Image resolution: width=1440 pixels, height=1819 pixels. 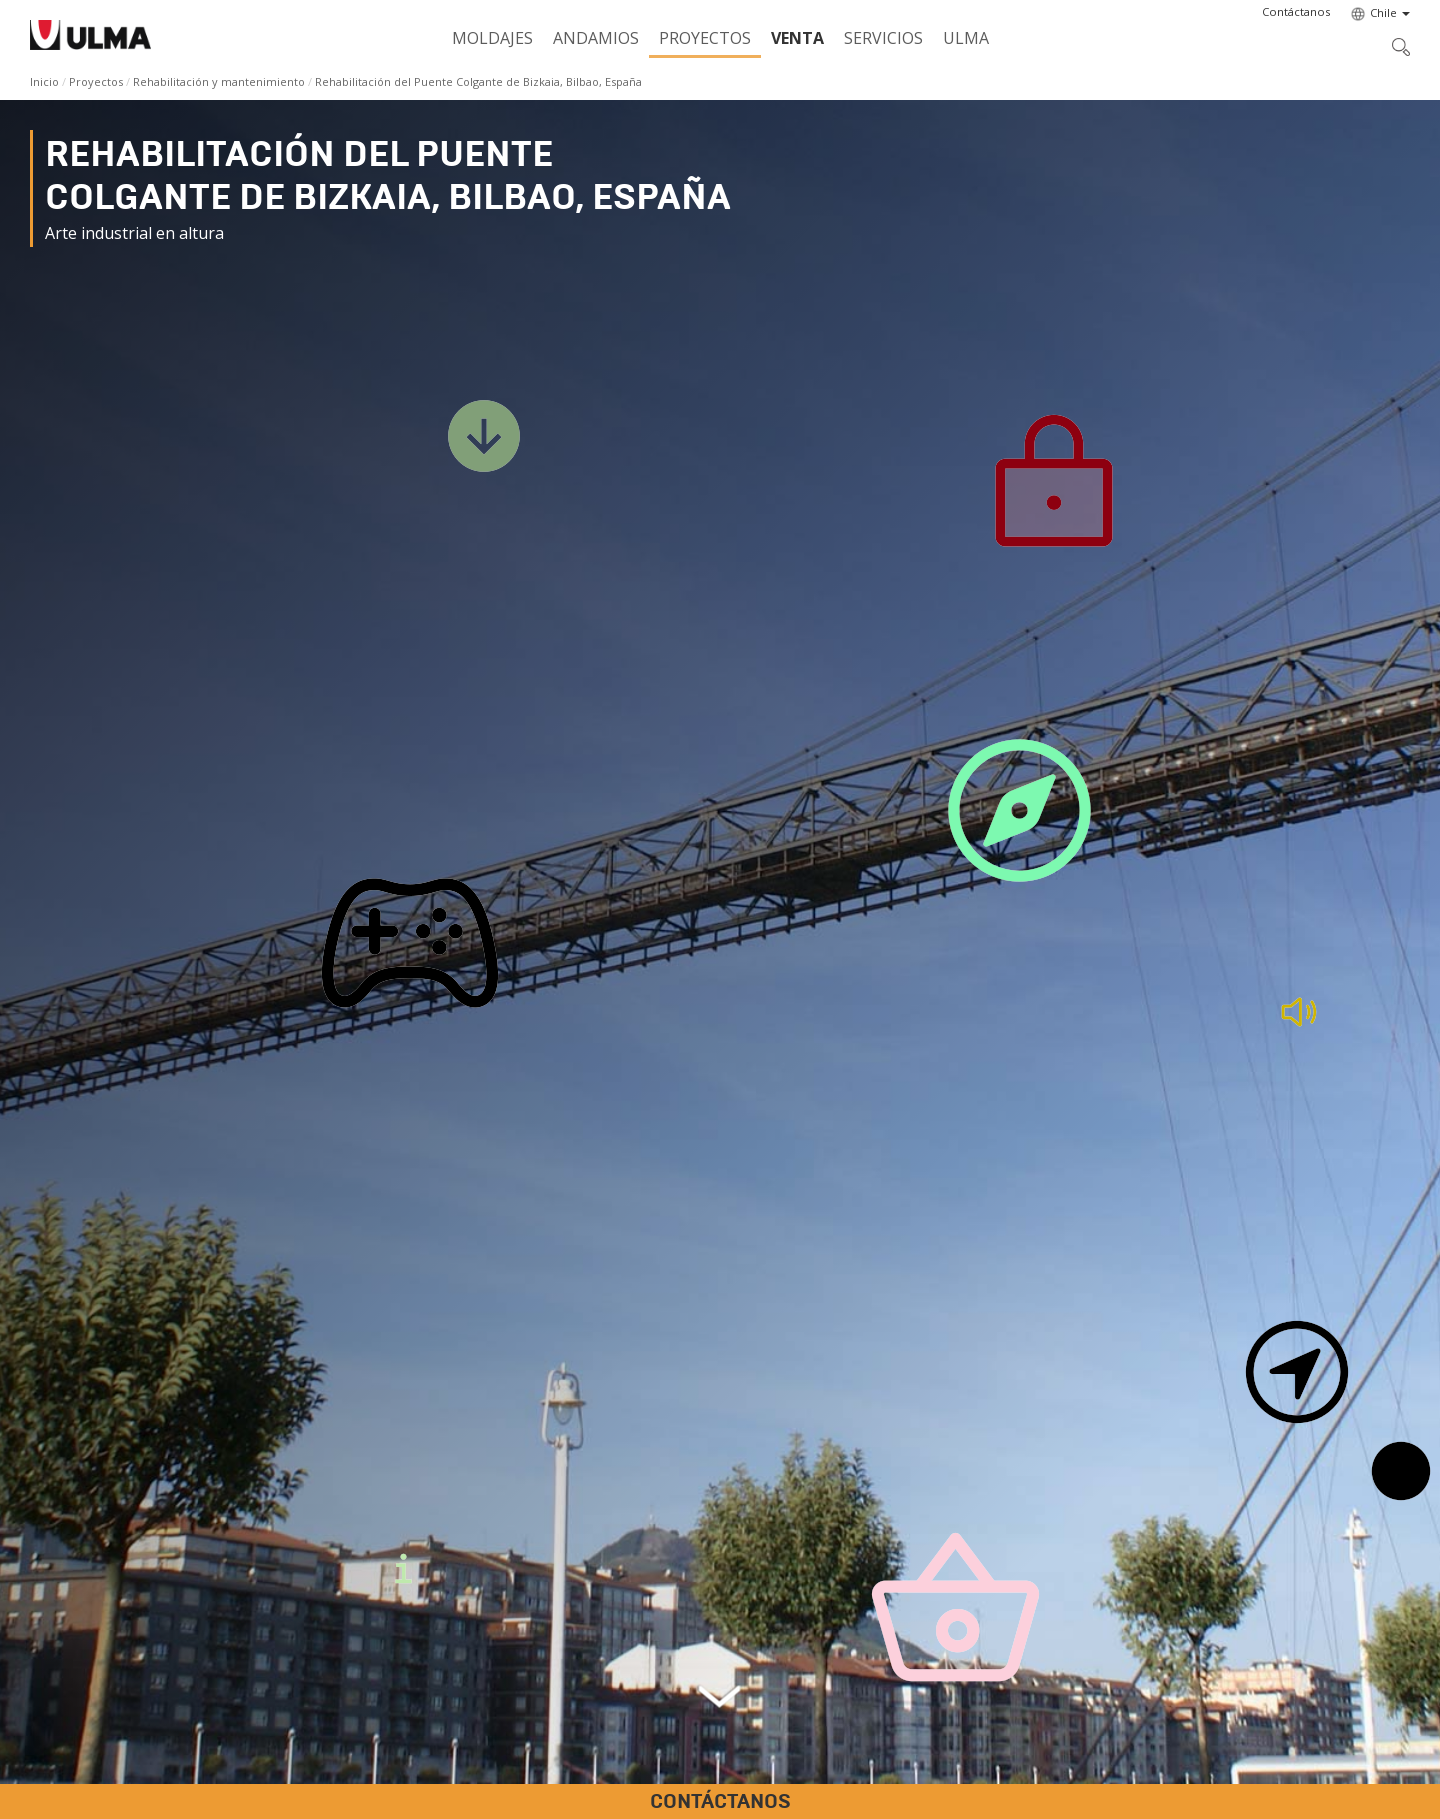 What do you see at coordinates (1019, 810) in the screenshot?
I see `access navigation or direction features` at bounding box center [1019, 810].